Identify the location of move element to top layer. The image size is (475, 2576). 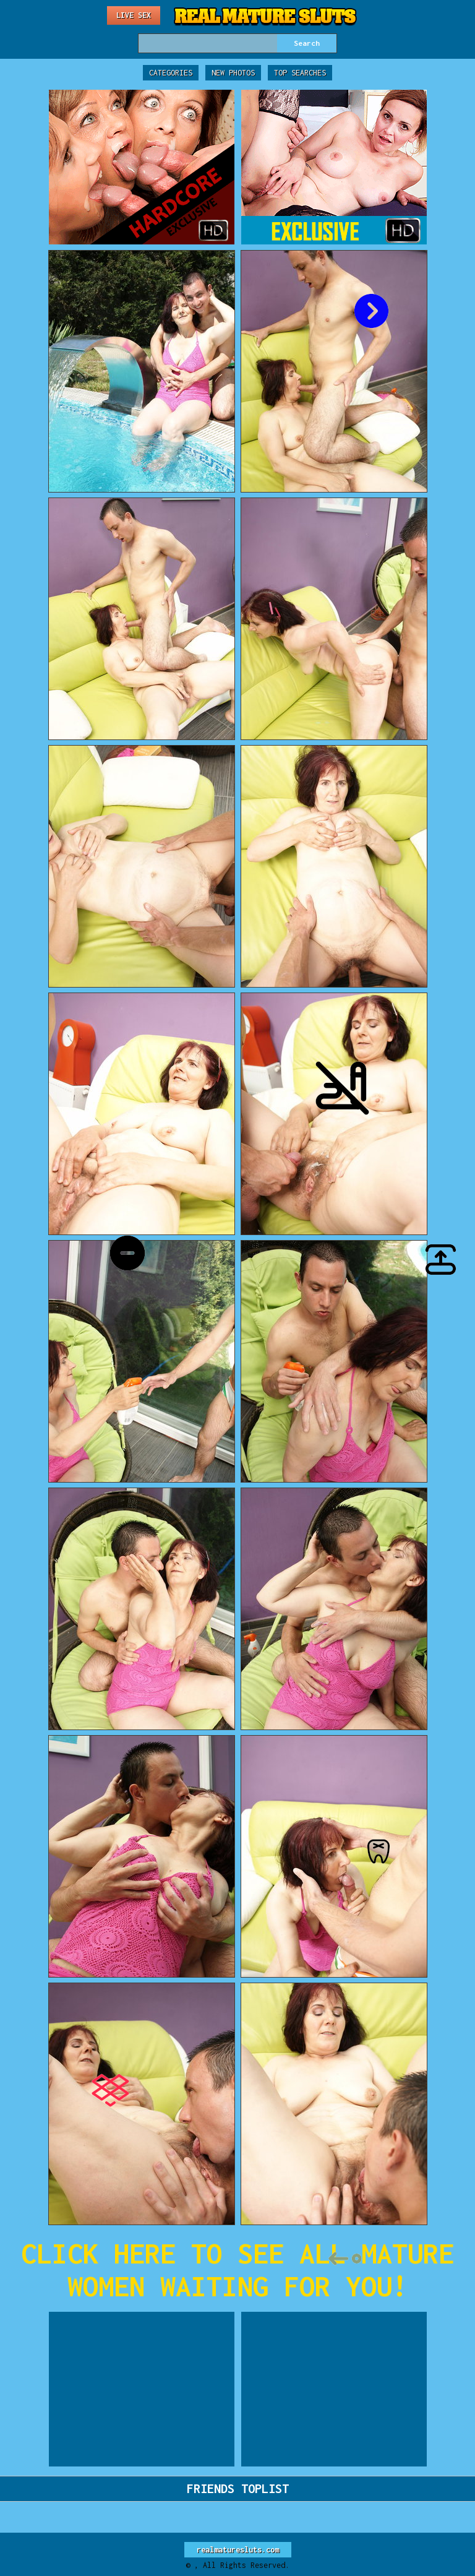
(440, 1259).